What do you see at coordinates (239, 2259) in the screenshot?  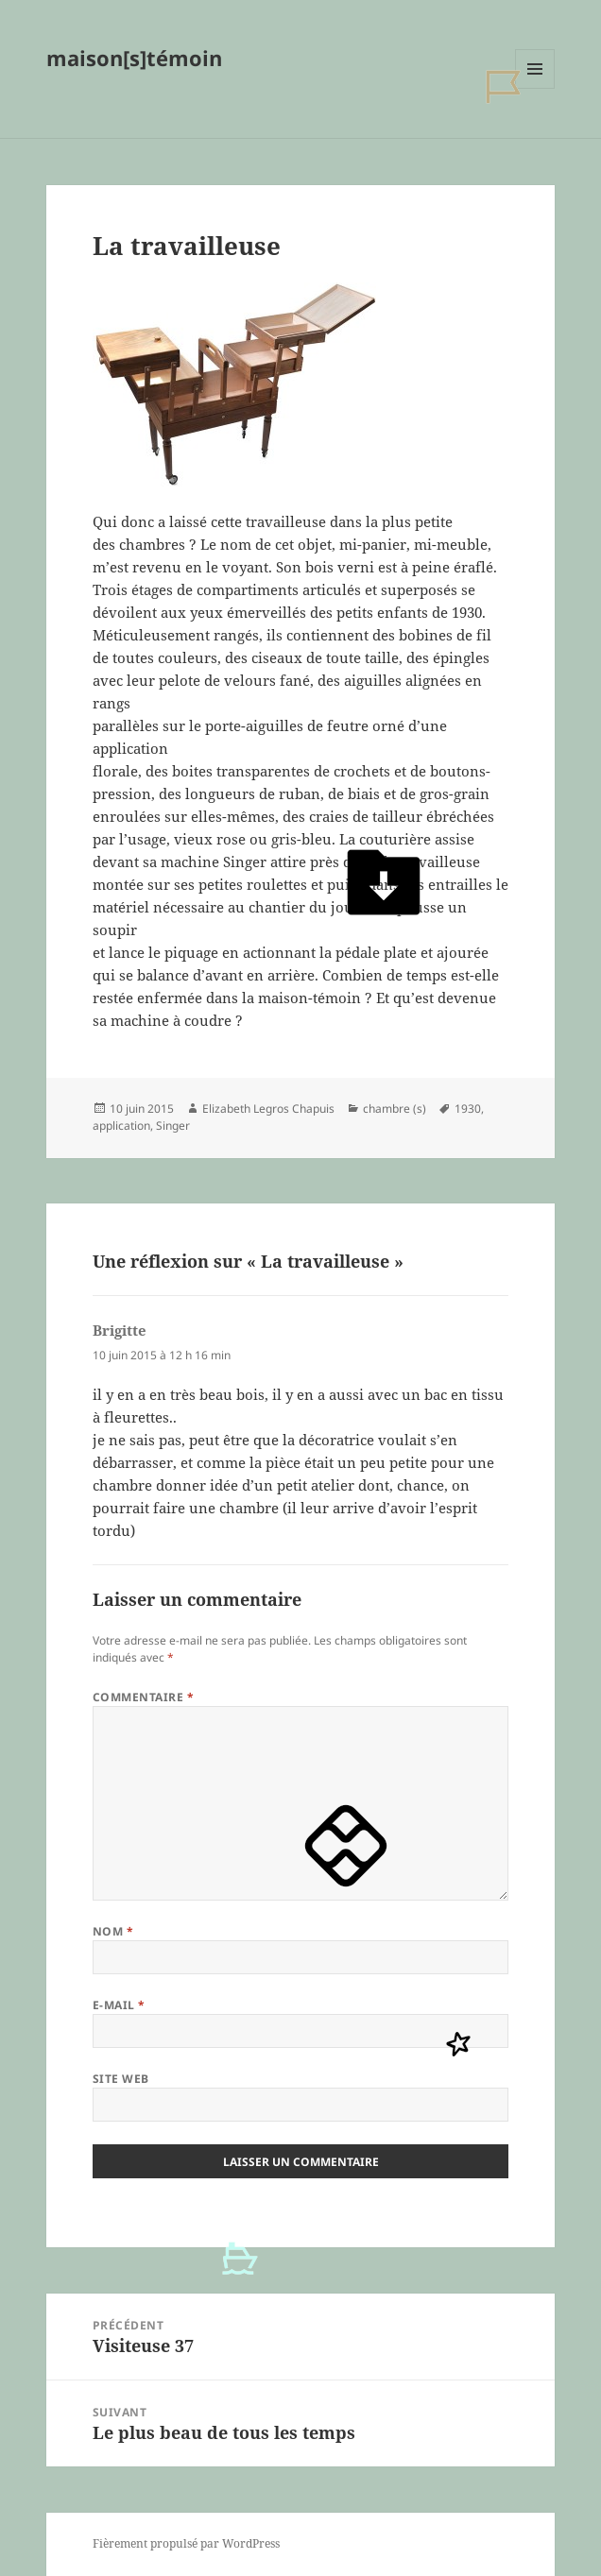 I see `view nearby ports or maritime locations` at bounding box center [239, 2259].